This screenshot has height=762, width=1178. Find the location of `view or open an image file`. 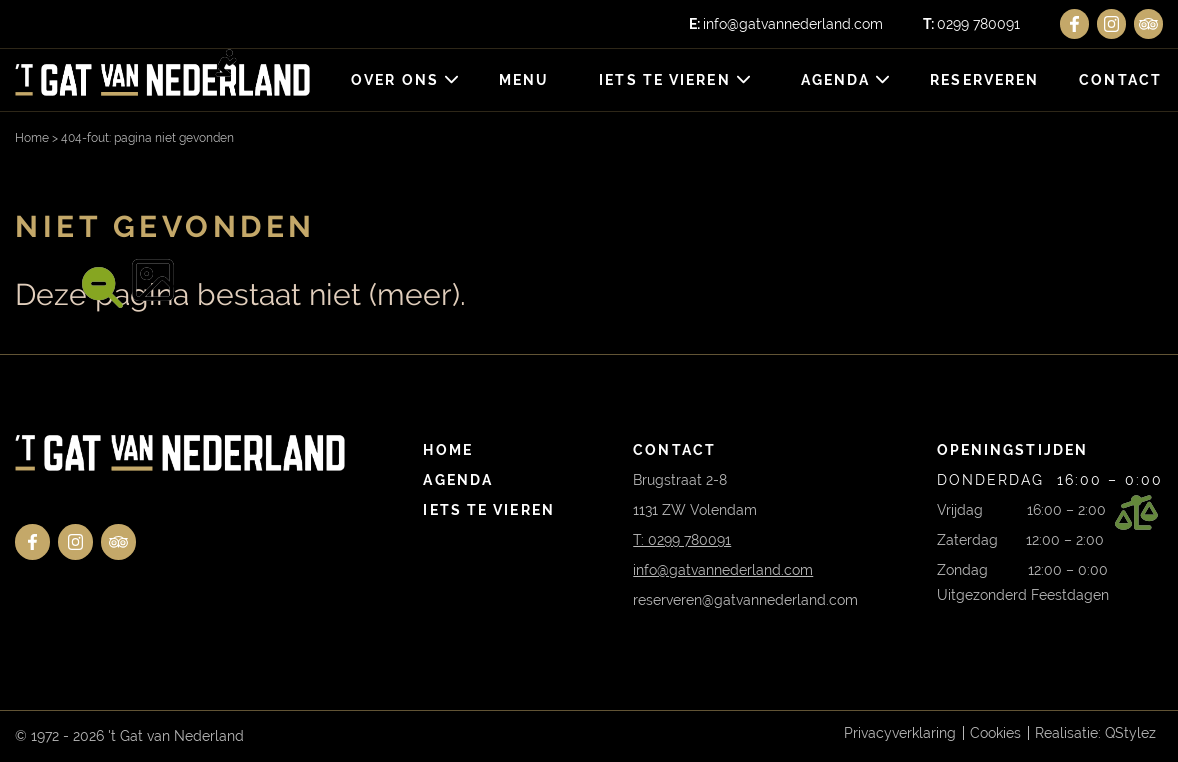

view or open an image file is located at coordinates (153, 280).